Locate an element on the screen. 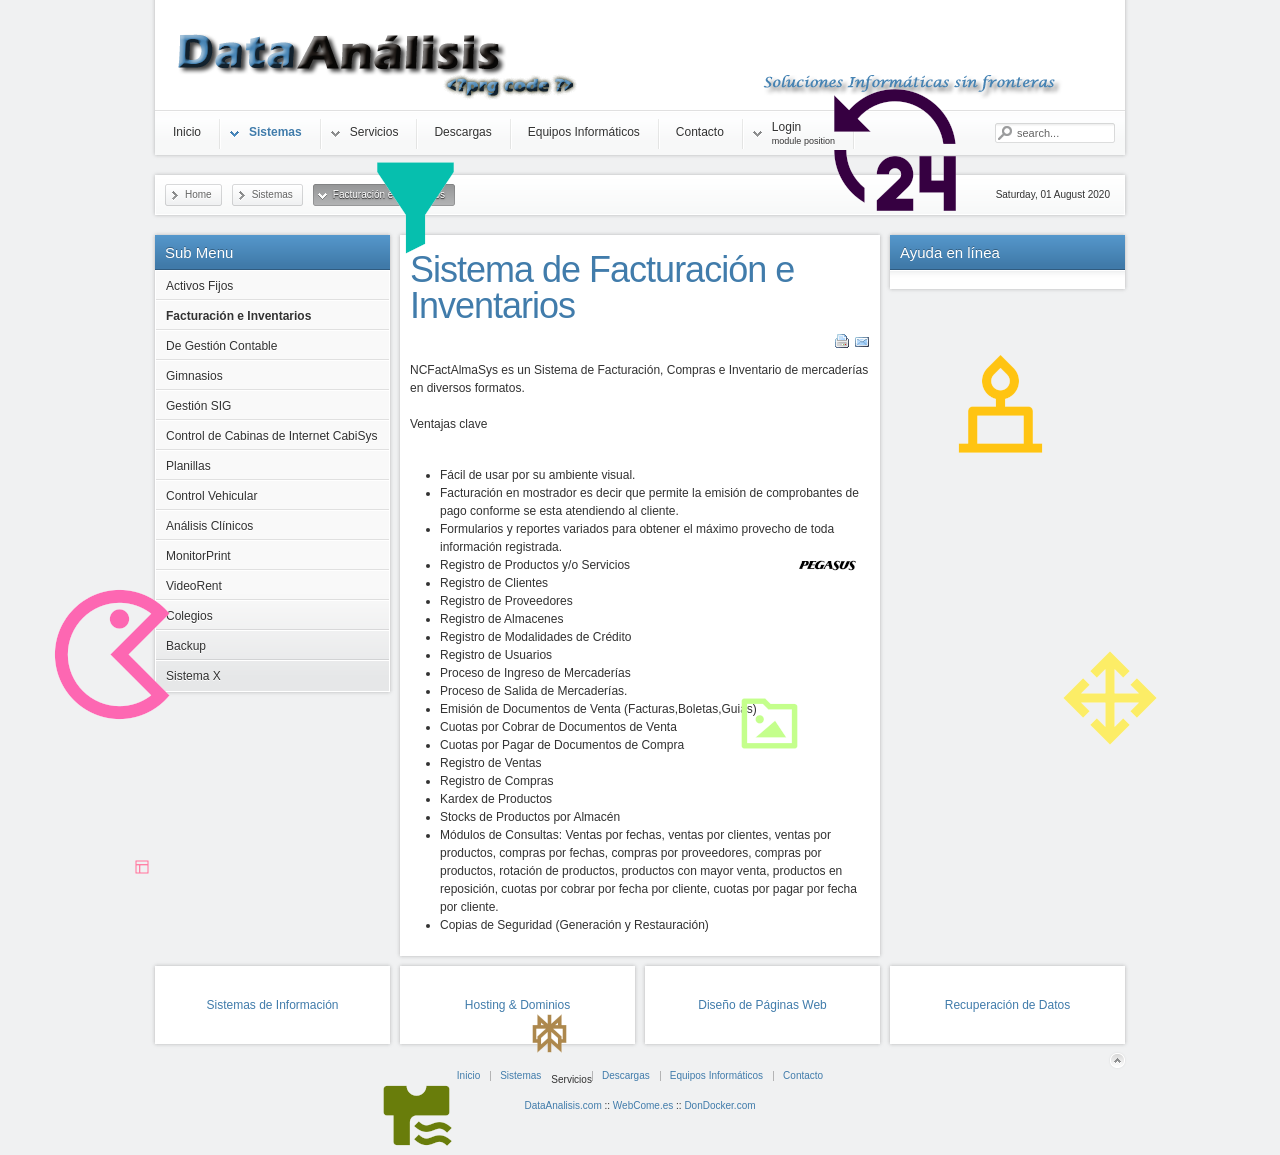 The image size is (1280, 1155). Pegasus Airlines logo is located at coordinates (827, 565).